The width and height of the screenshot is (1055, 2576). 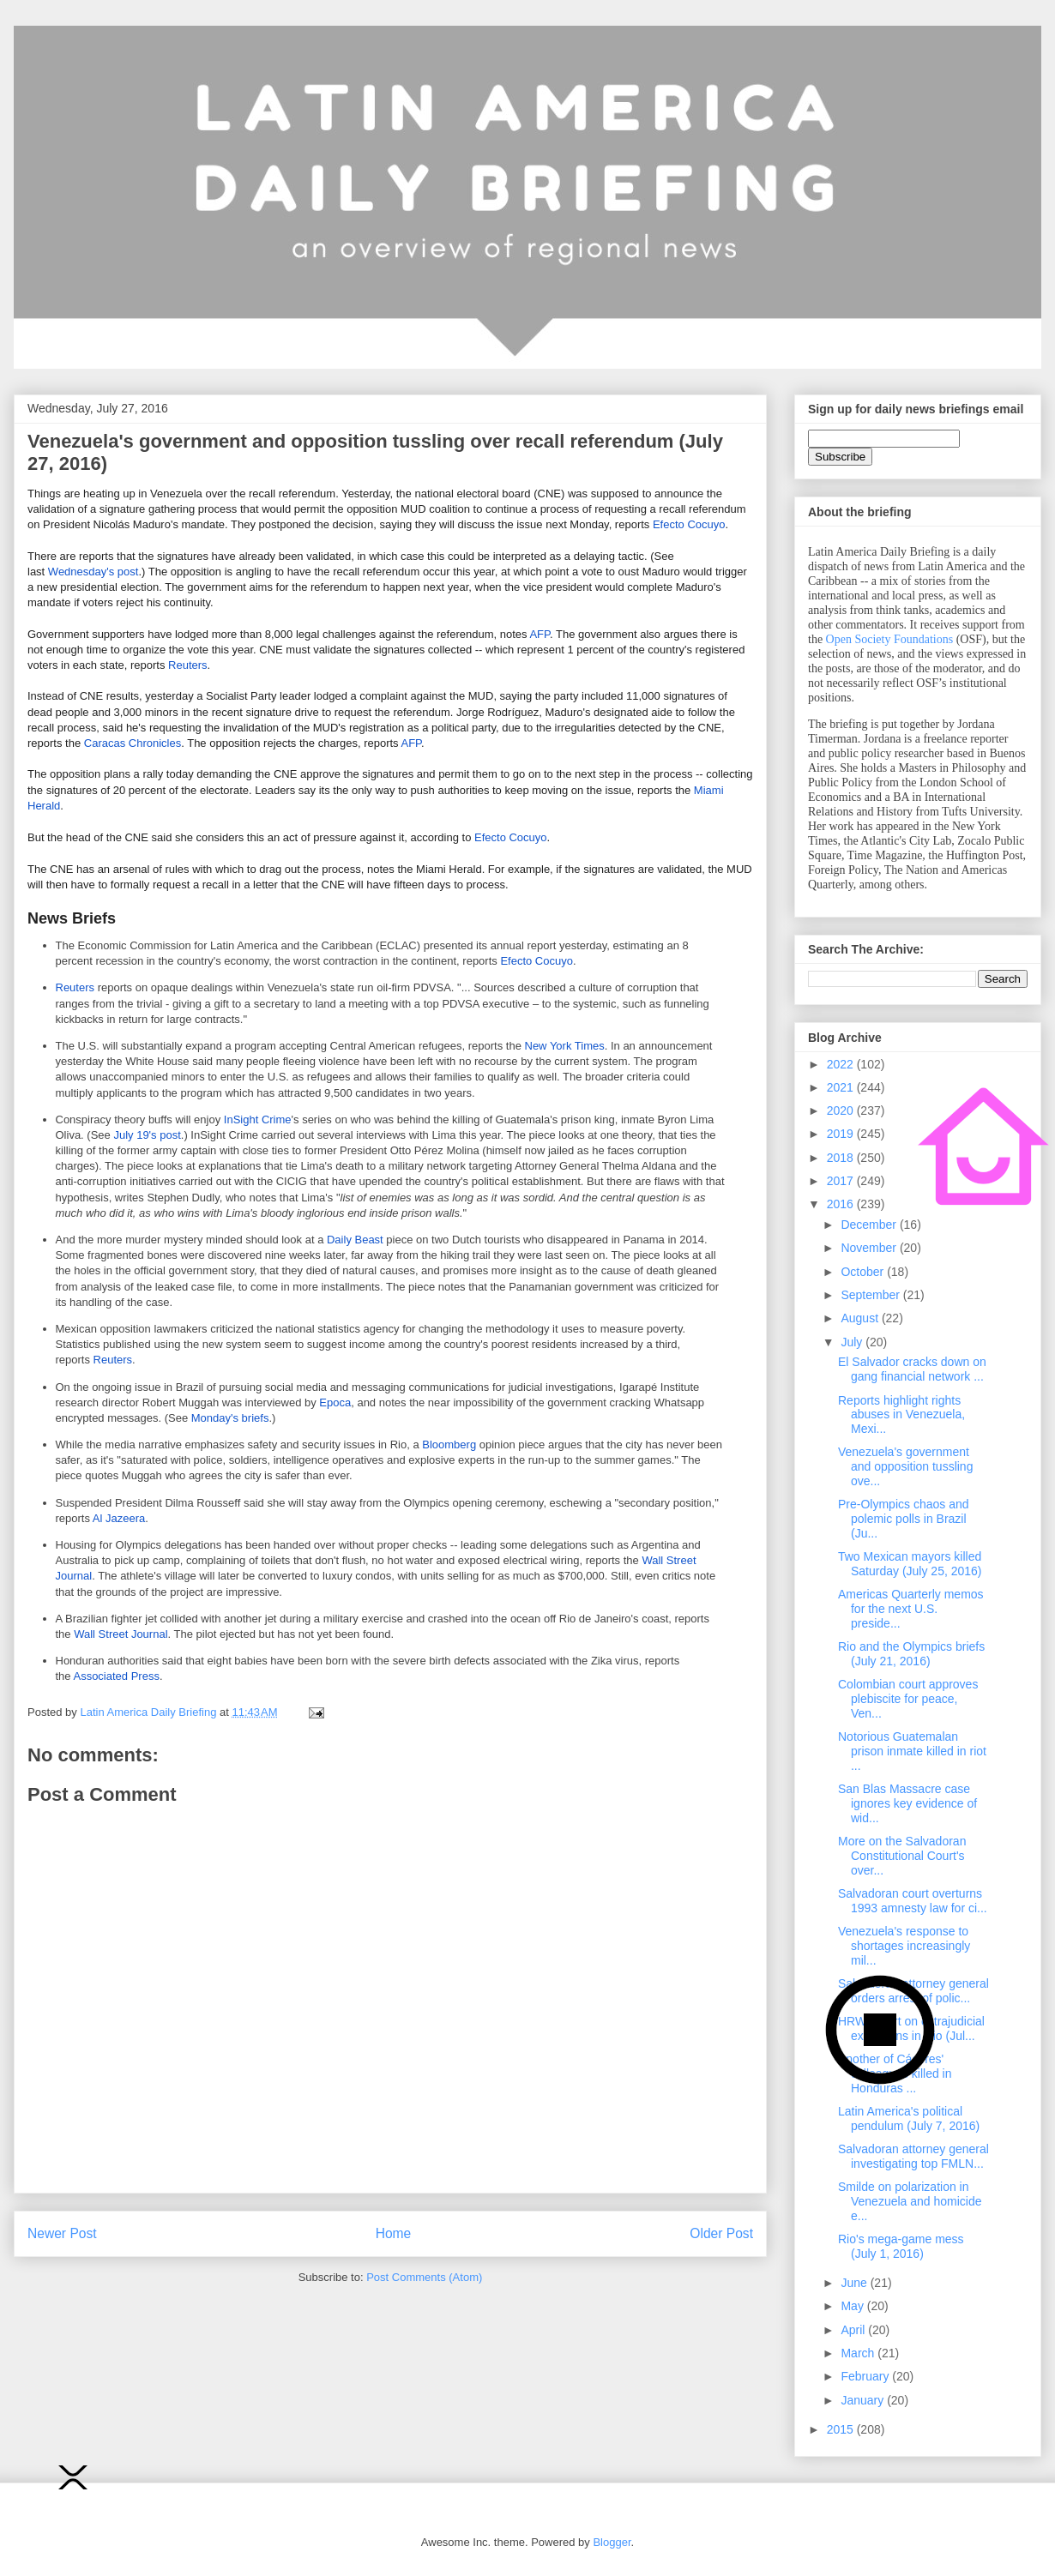 I want to click on xrp cryptocurrency logo, so click(x=73, y=2477).